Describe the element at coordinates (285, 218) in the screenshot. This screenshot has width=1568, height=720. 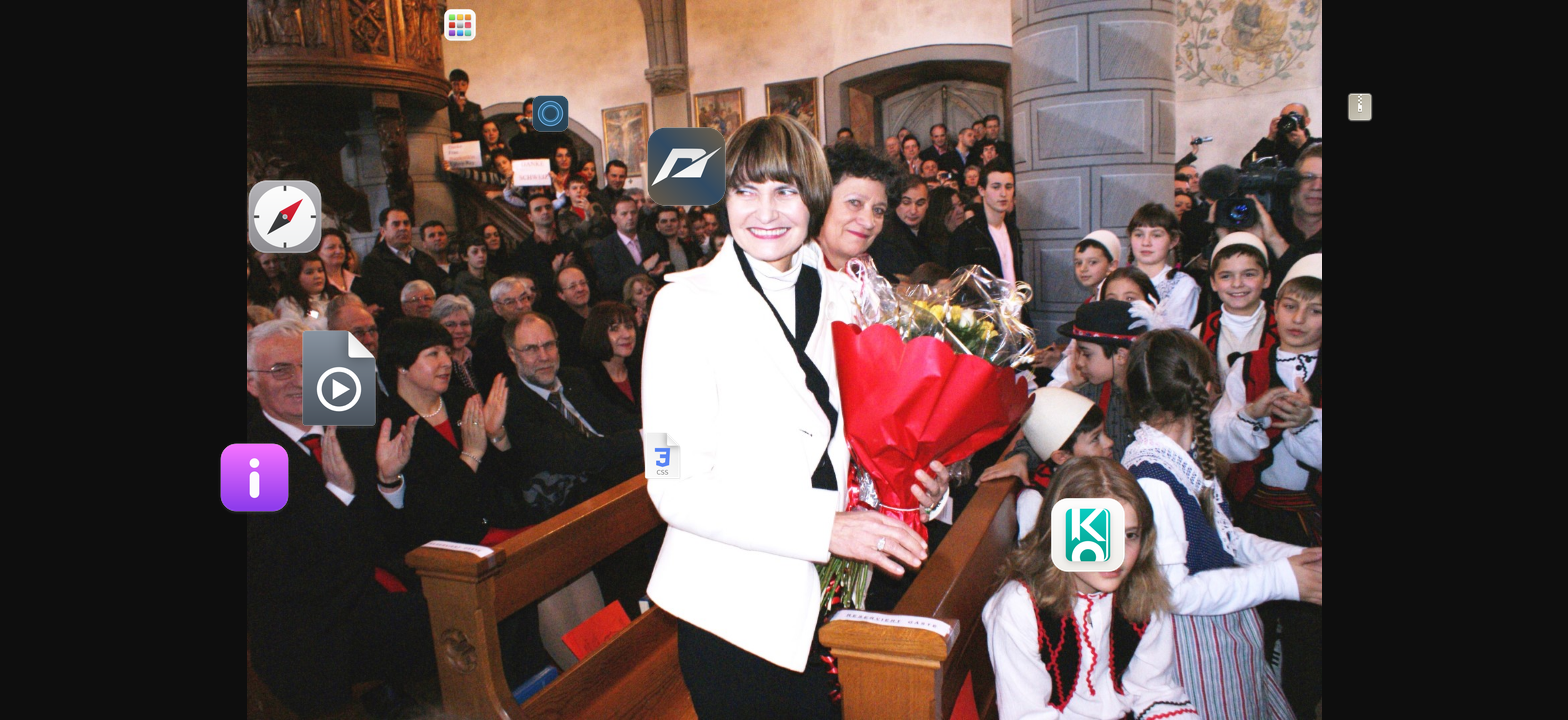
I see `open navigation or direction preferences` at that location.